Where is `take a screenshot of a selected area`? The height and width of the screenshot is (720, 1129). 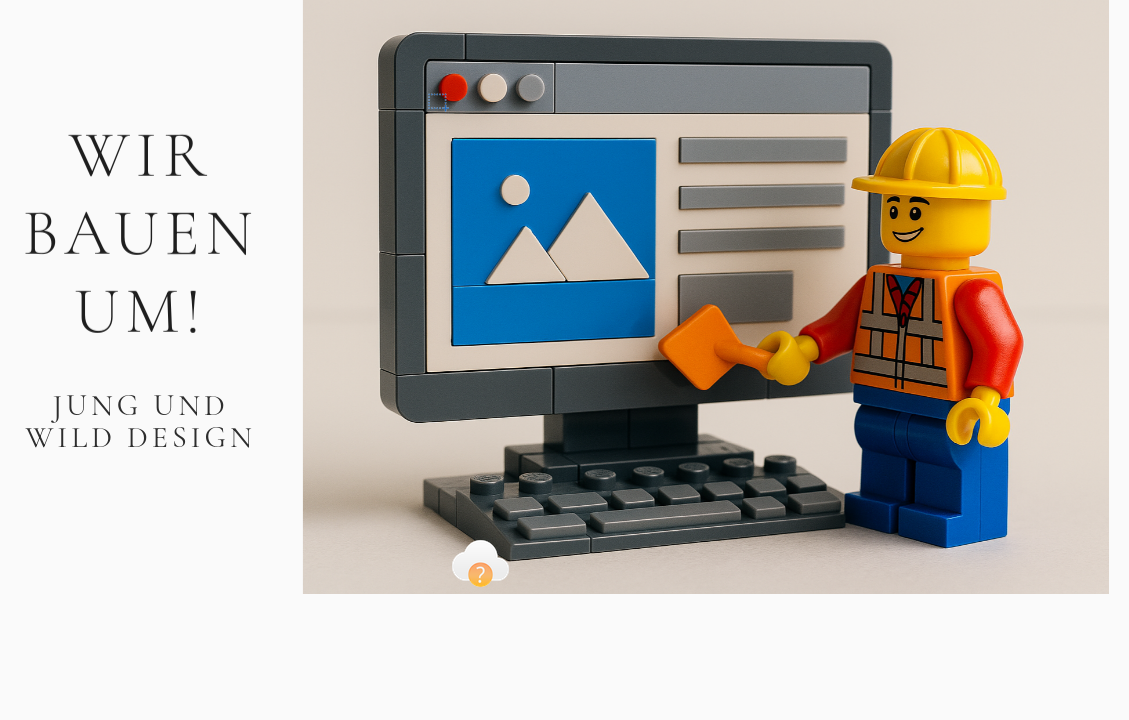 take a screenshot of a selected area is located at coordinates (438, 102).